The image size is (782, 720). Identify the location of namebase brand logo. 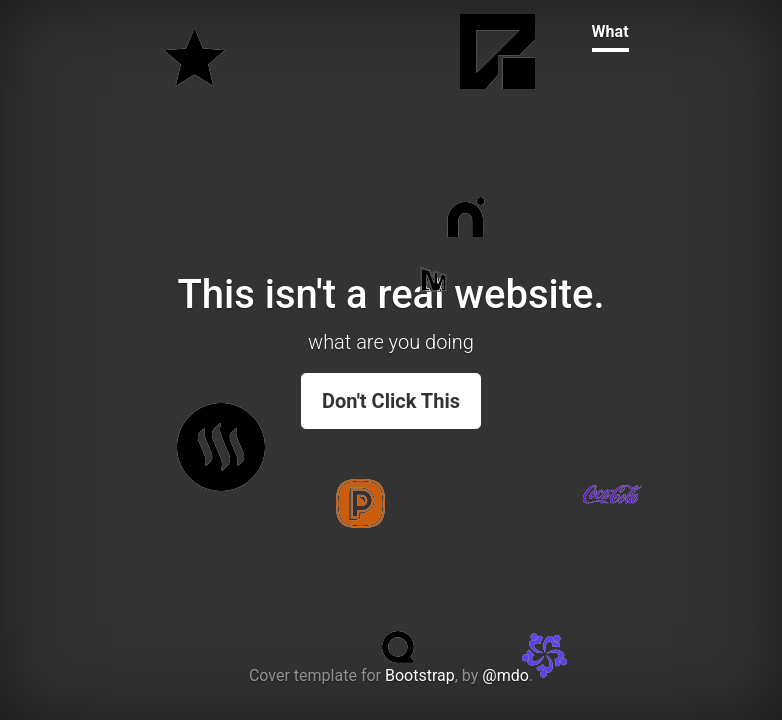
(466, 217).